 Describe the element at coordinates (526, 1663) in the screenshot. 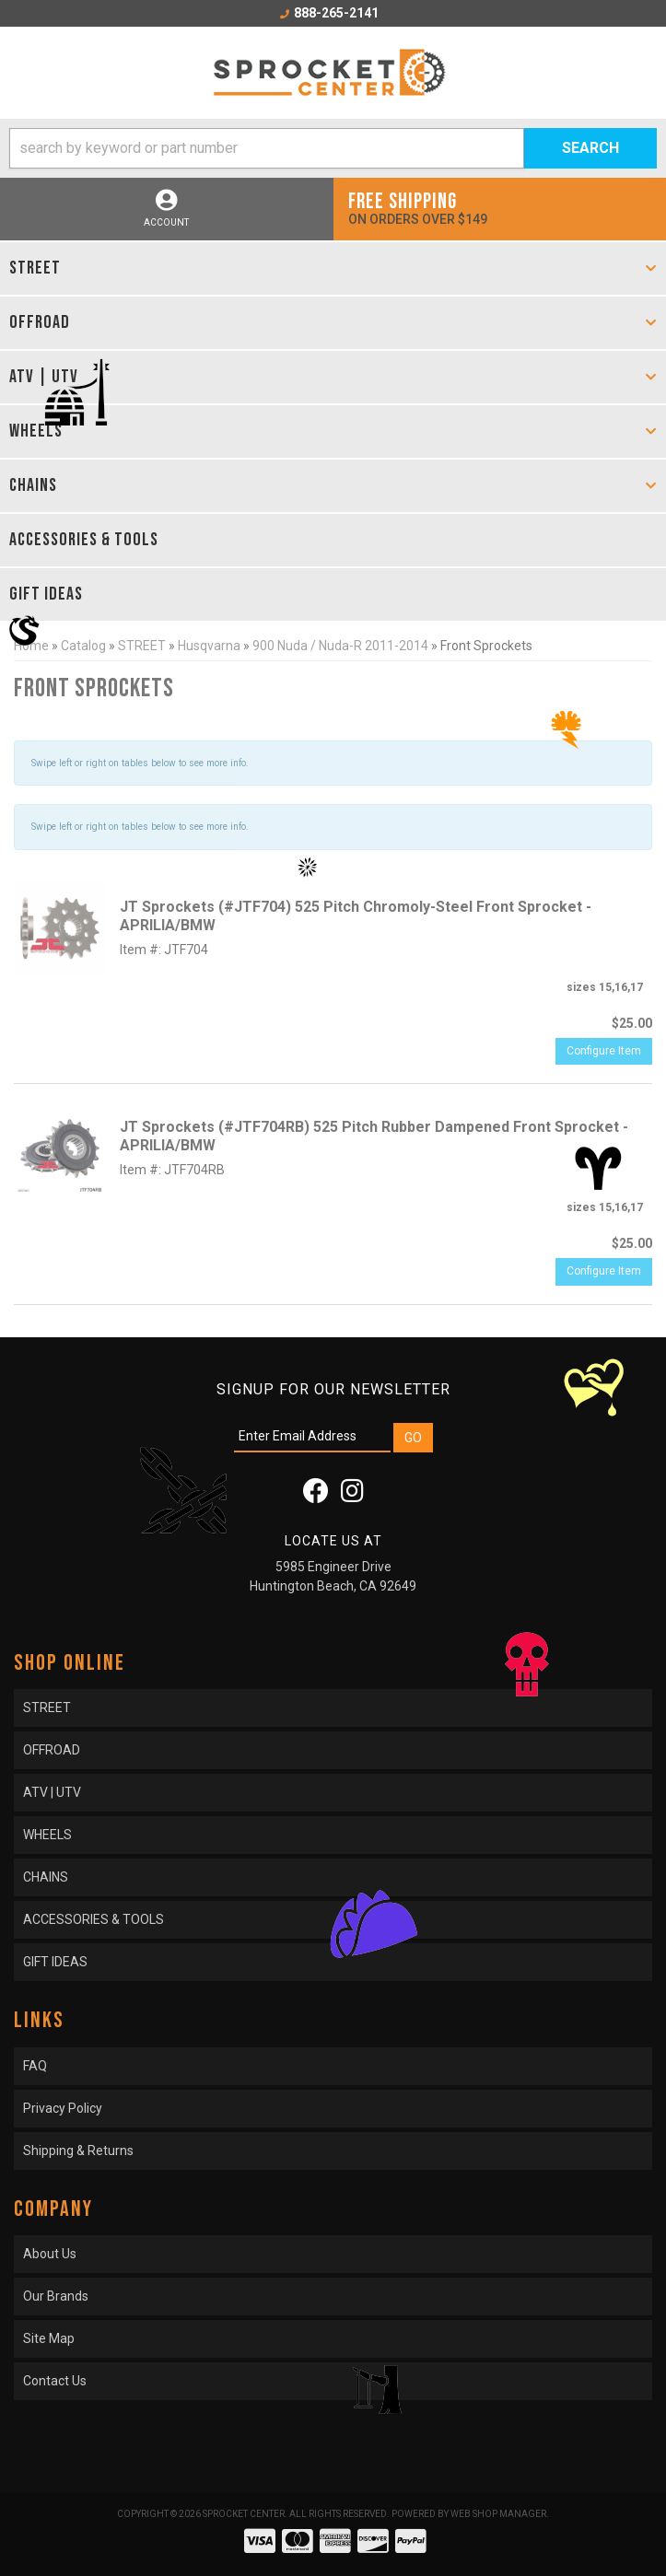

I see `indicates player death or game over state` at that location.